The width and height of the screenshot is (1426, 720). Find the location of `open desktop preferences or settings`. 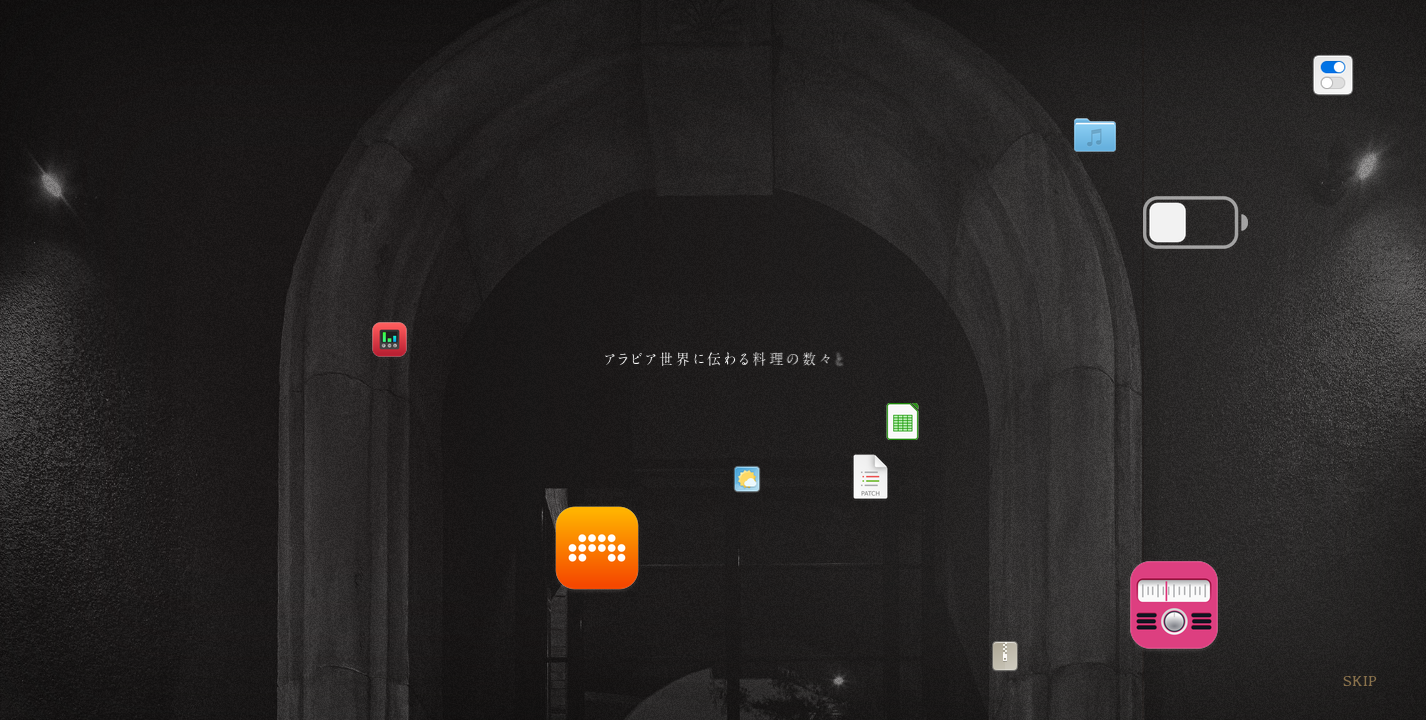

open desktop preferences or settings is located at coordinates (1333, 75).